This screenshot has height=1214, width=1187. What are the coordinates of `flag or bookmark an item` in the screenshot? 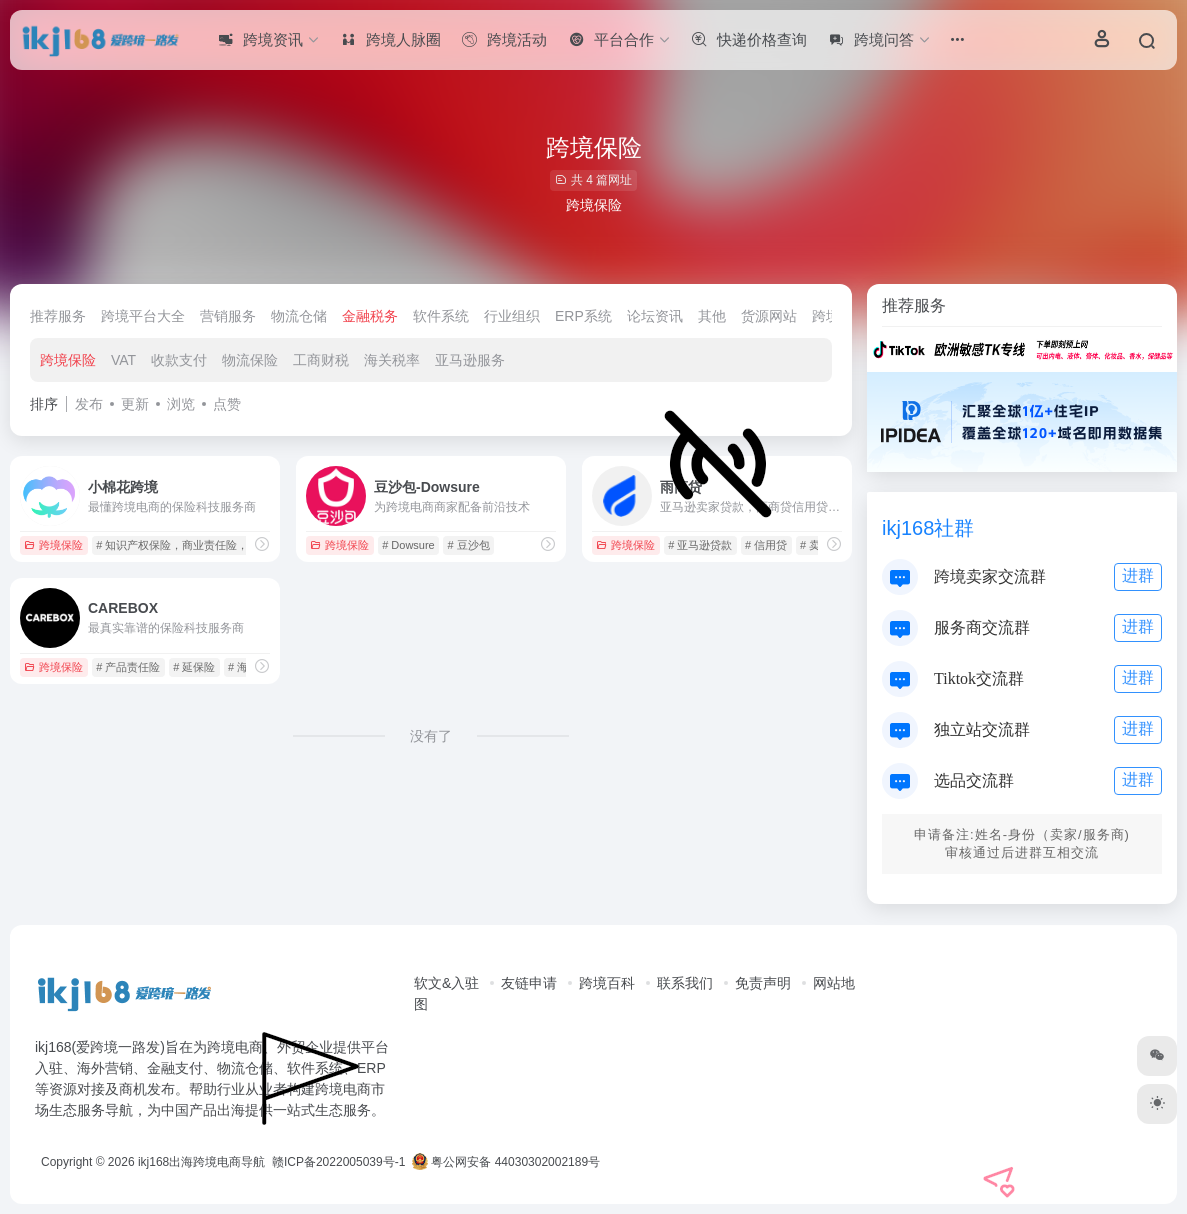 It's located at (300, 1078).